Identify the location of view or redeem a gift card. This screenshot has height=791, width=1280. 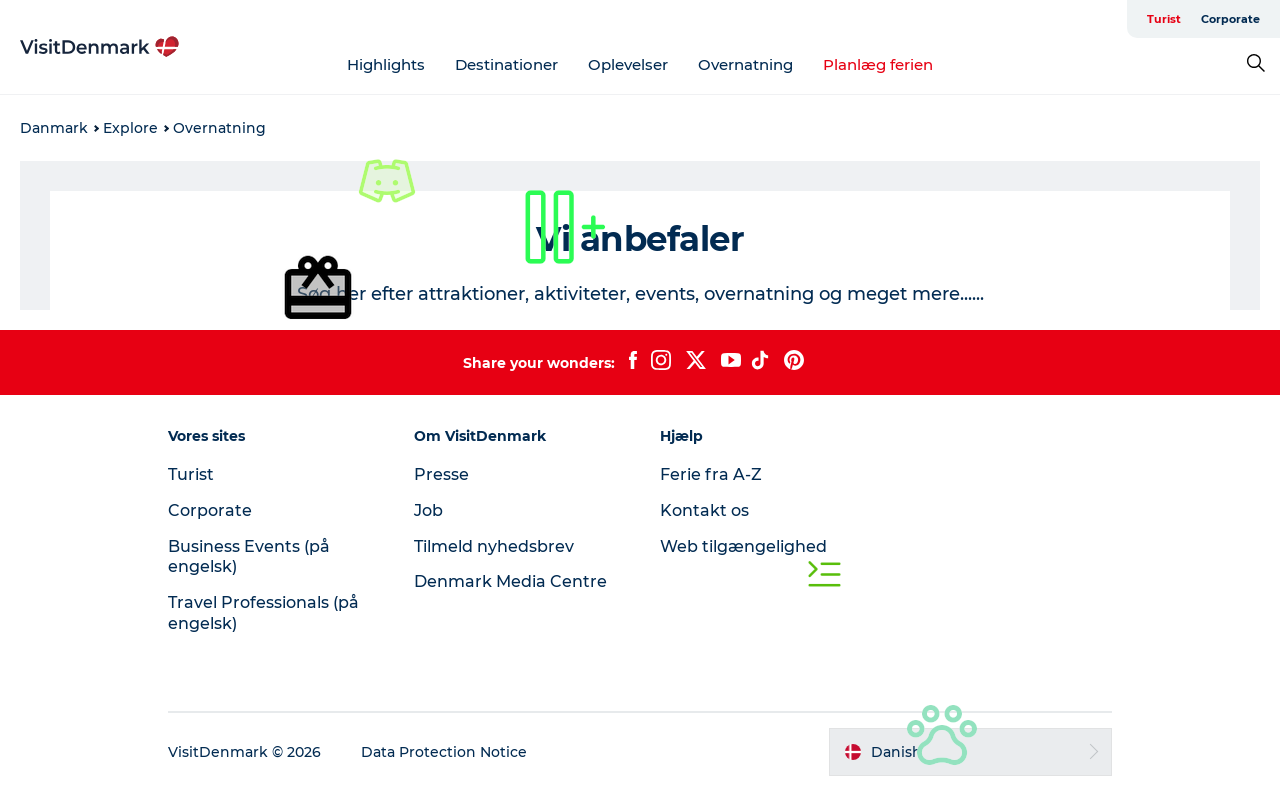
(318, 289).